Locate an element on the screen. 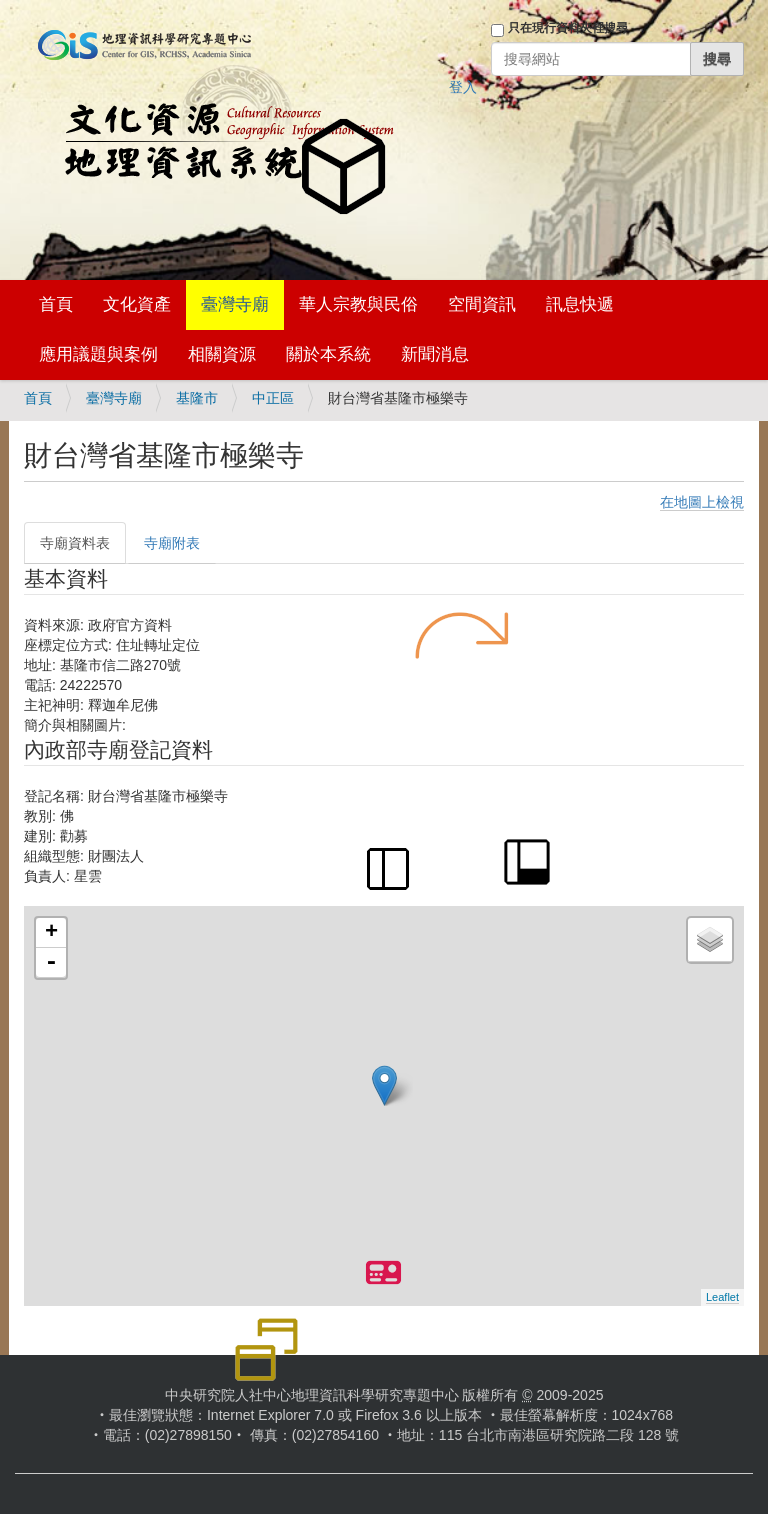 This screenshot has width=768, height=1514. switch between open windows is located at coordinates (266, 1349).